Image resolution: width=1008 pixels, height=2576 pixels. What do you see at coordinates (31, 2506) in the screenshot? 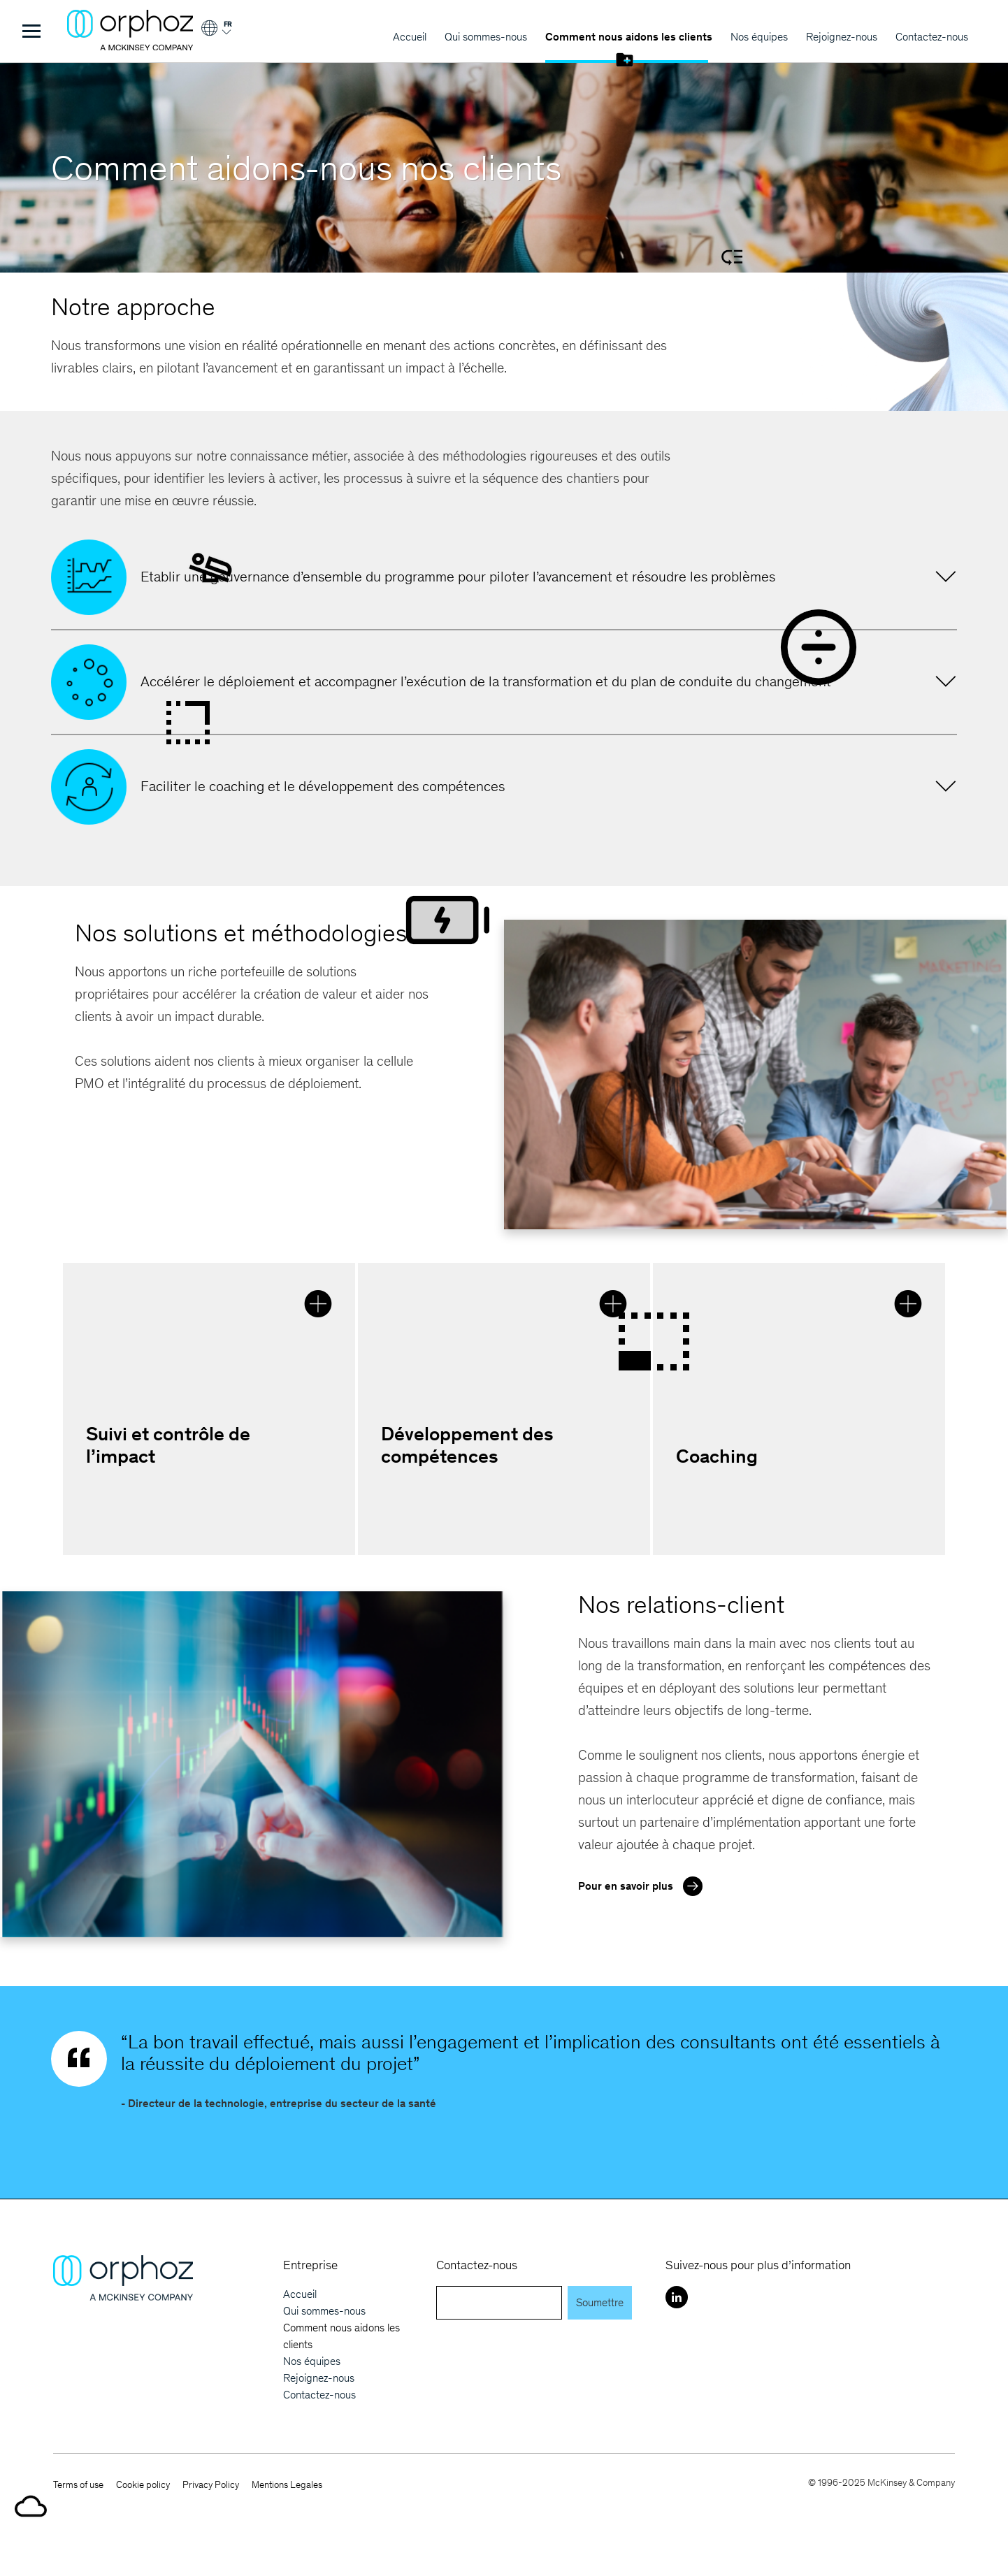
I see `cloud storage or sync status` at bounding box center [31, 2506].